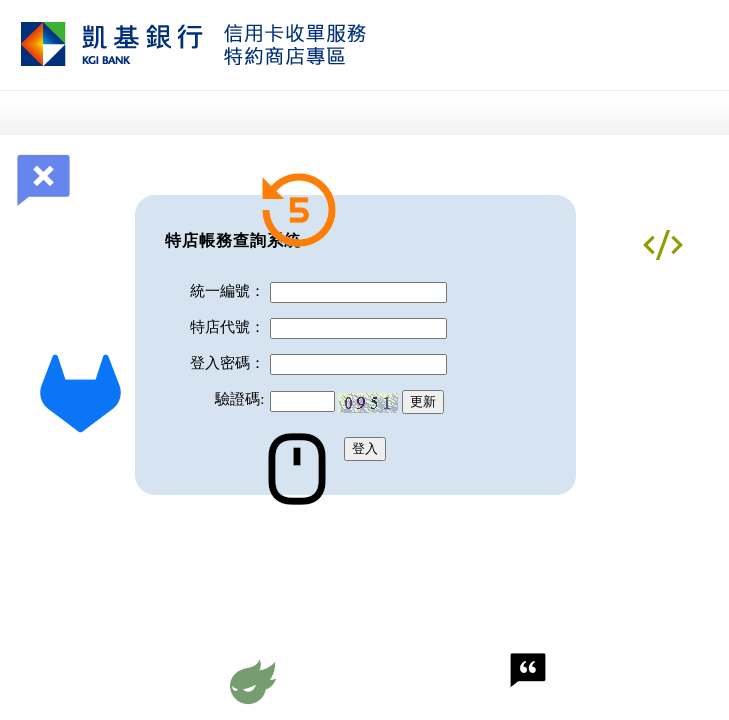 The image size is (729, 720). What do you see at coordinates (528, 669) in the screenshot?
I see `view quoted messages` at bounding box center [528, 669].